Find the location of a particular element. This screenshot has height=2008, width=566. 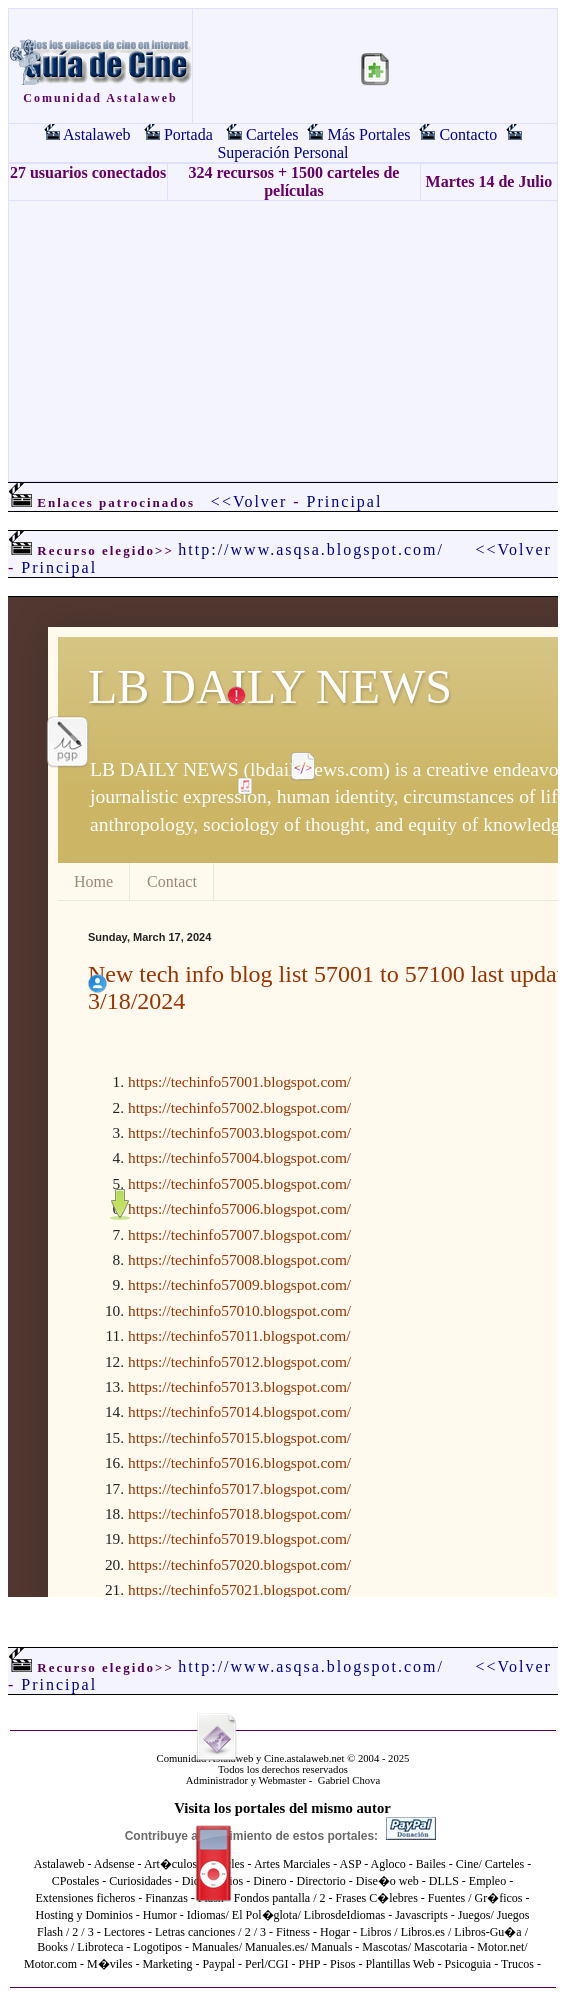

a windows media audio (.wma) file is located at coordinates (245, 786).